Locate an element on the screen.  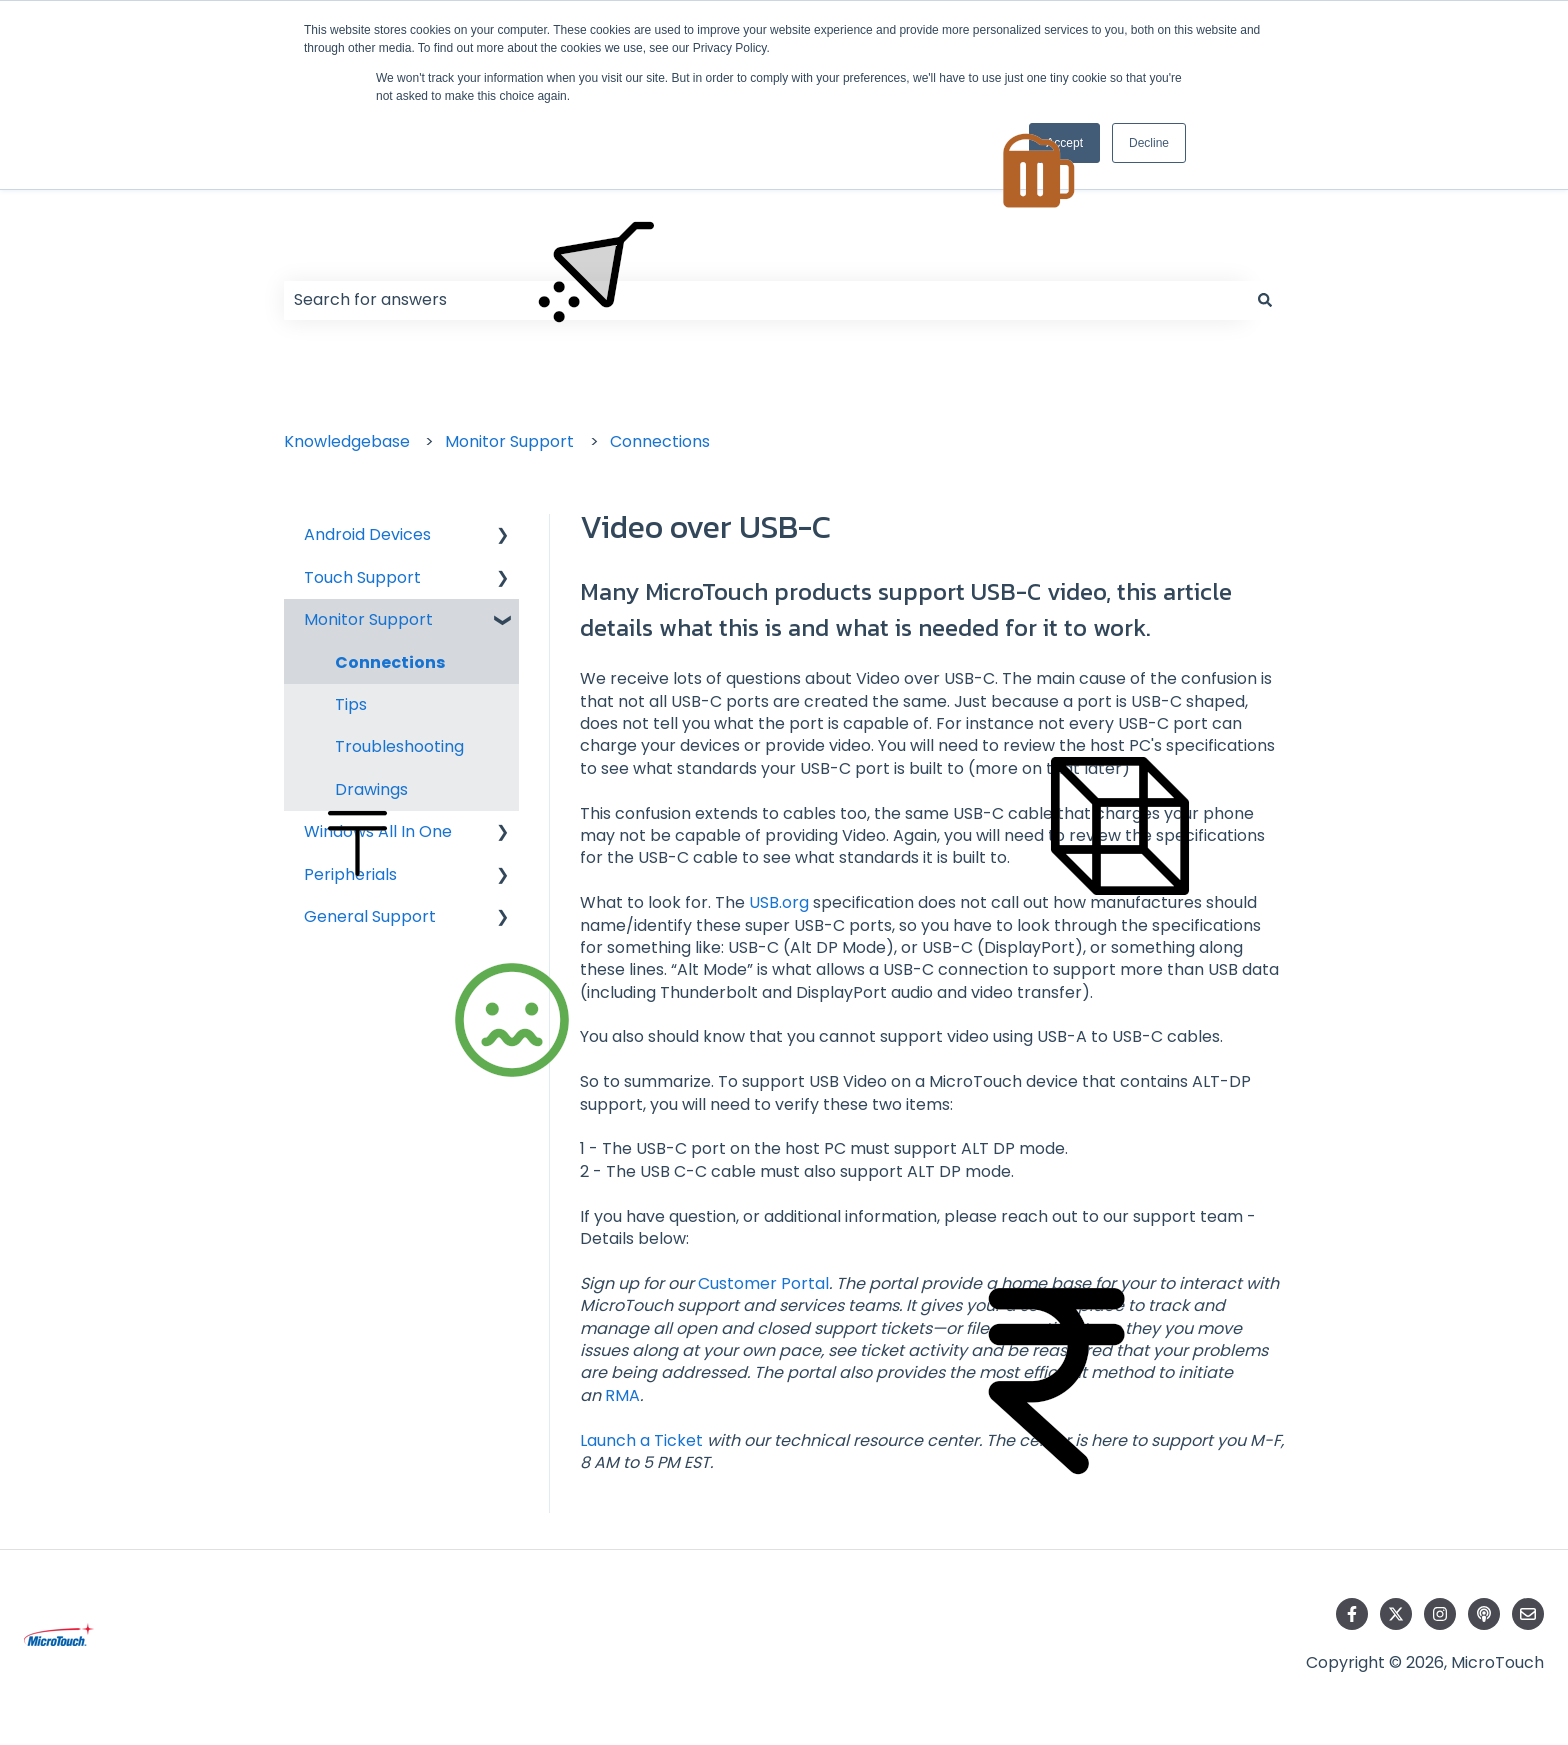
indicates kazakhstani tenge currency is located at coordinates (357, 840).